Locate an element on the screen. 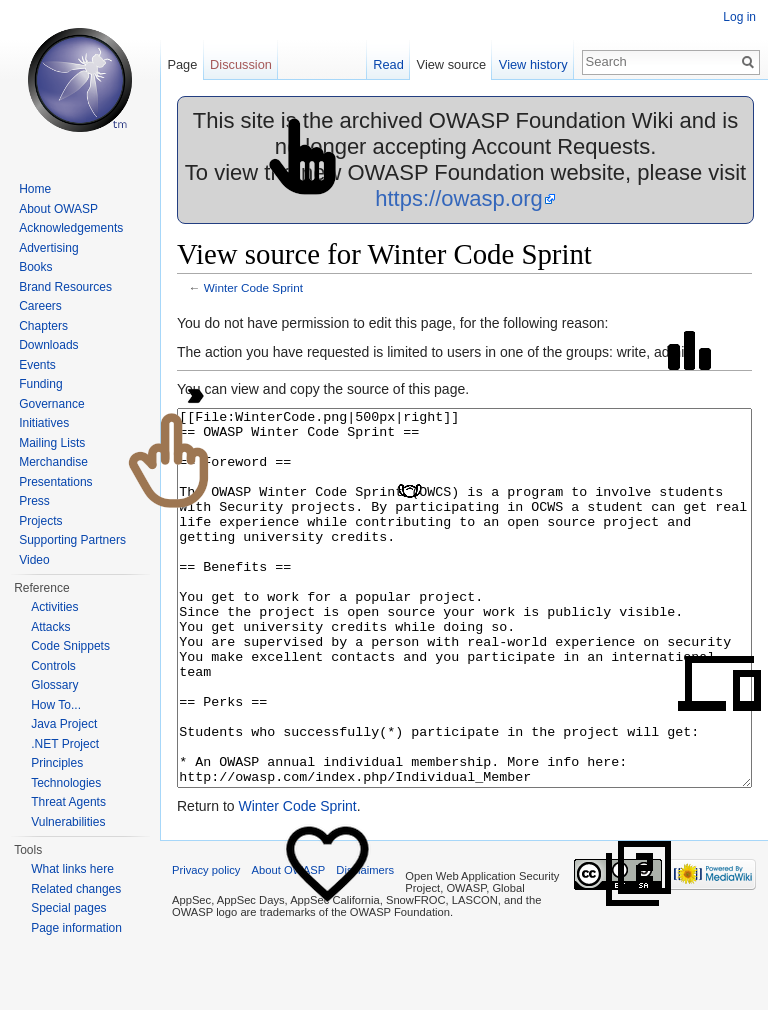 The image size is (768, 1010). connect phone to computer or tablet is located at coordinates (719, 683).